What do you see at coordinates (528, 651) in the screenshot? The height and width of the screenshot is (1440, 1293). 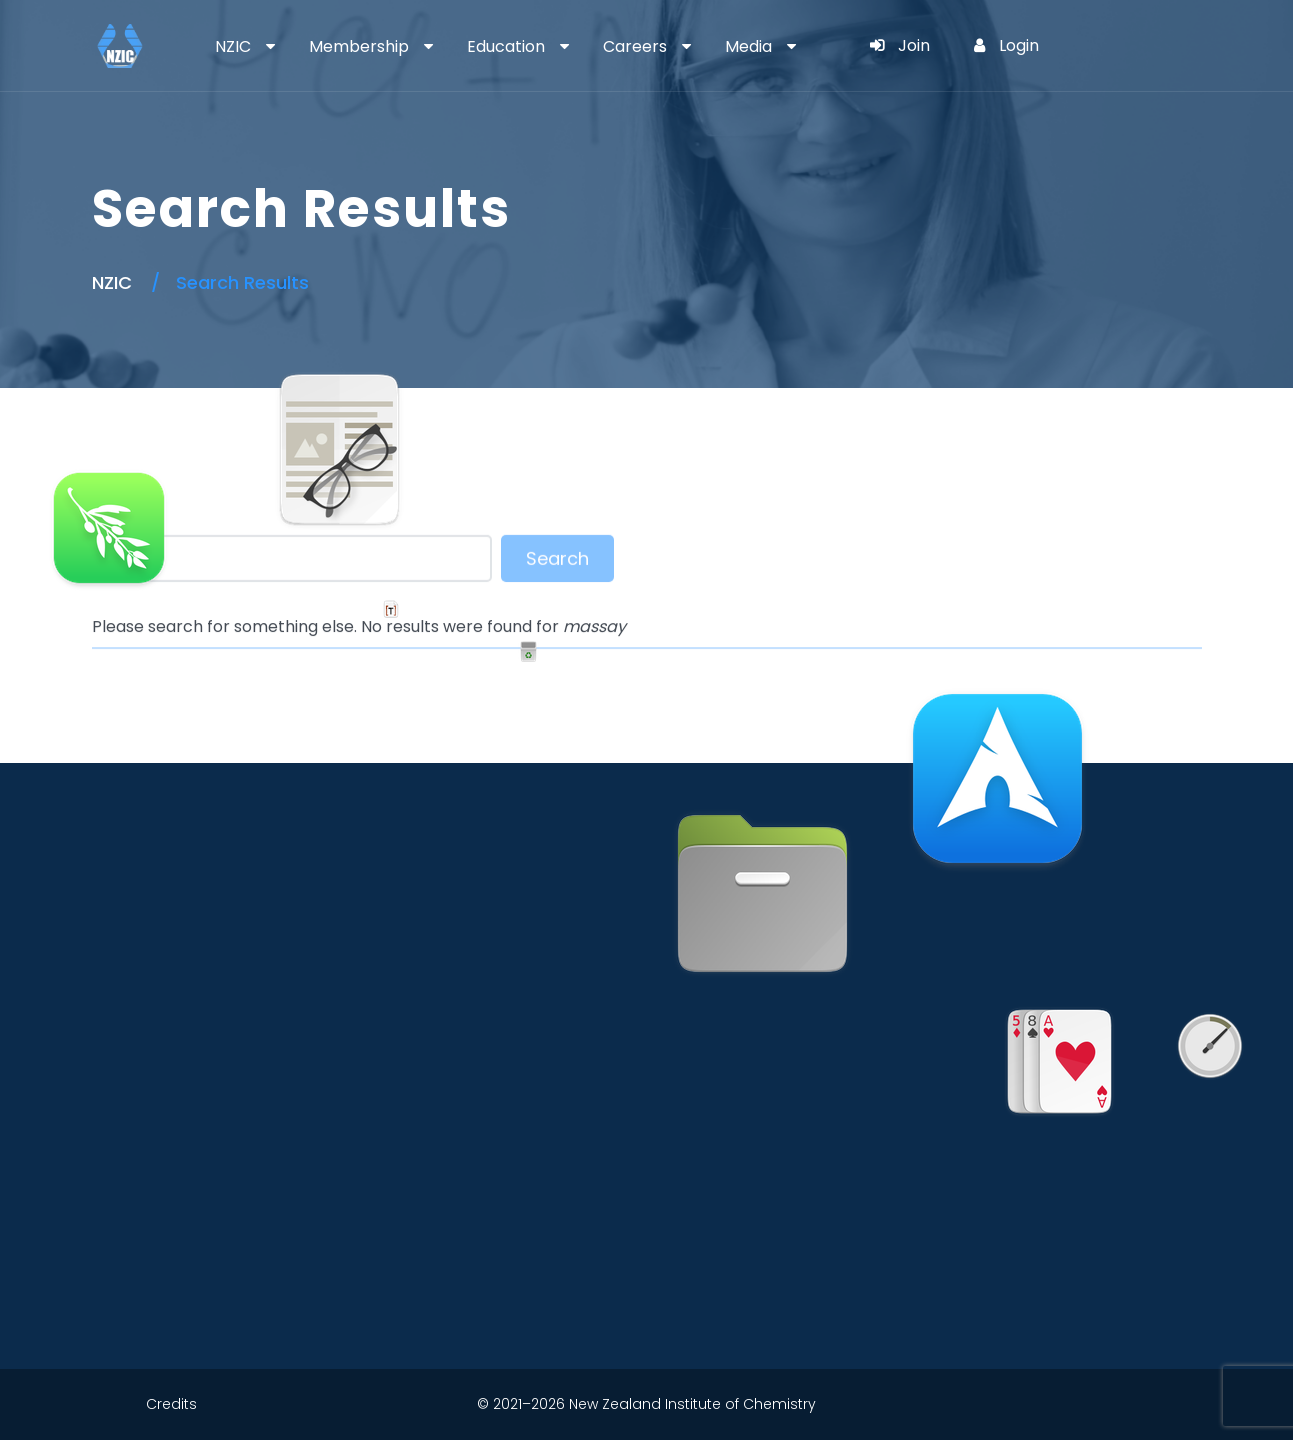 I see `open the trash or recycle bin` at bounding box center [528, 651].